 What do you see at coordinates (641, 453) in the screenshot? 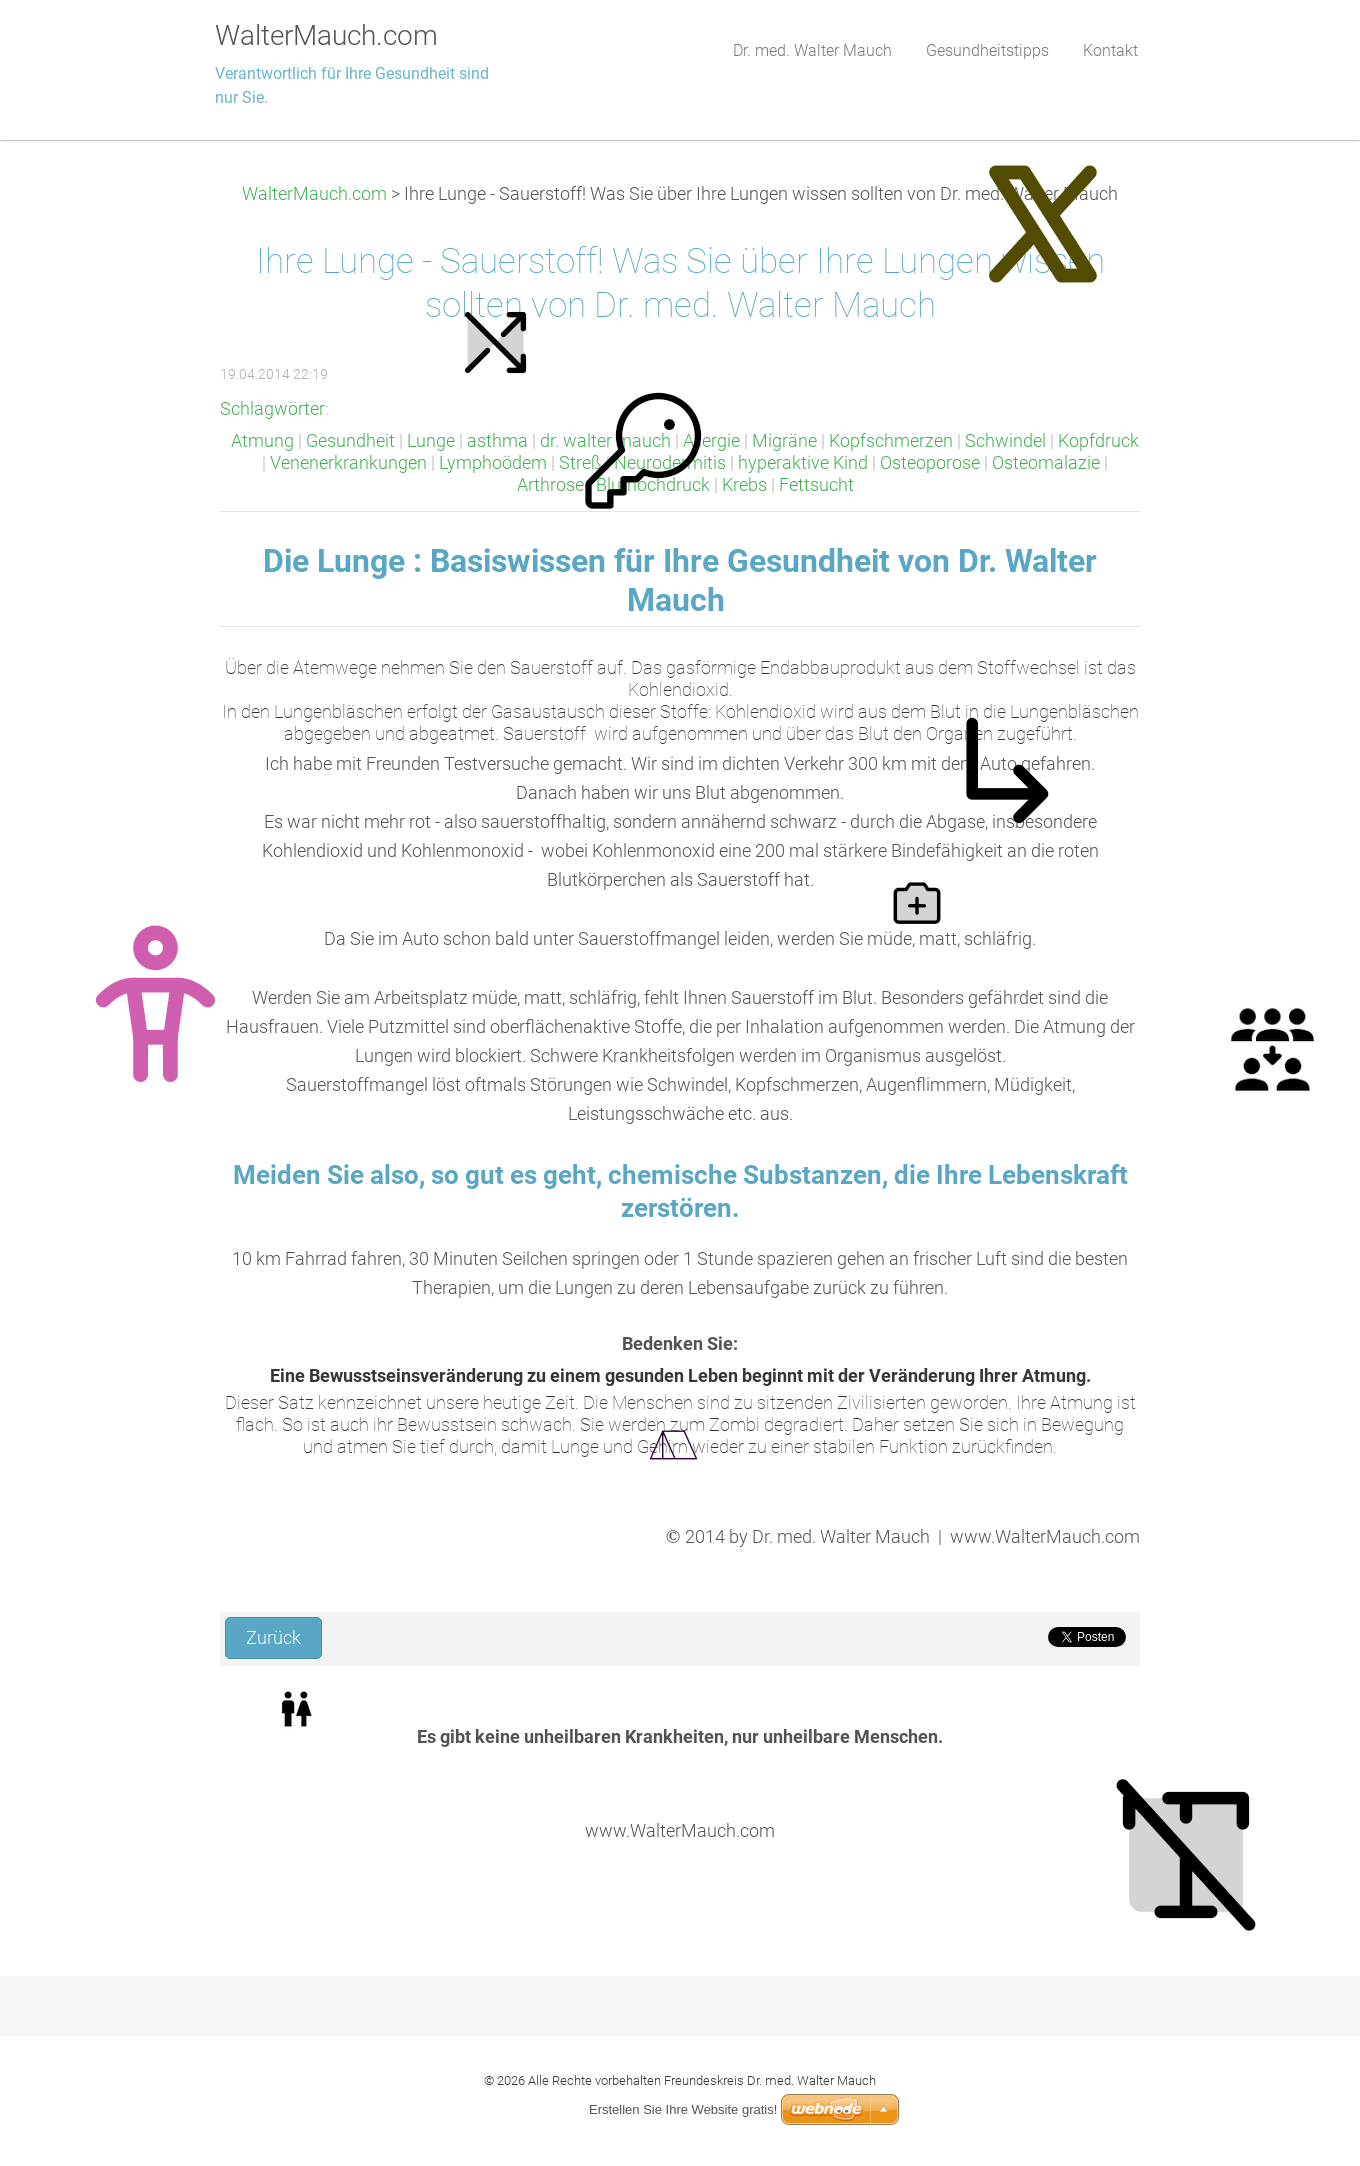
I see `access security or password settings` at bounding box center [641, 453].